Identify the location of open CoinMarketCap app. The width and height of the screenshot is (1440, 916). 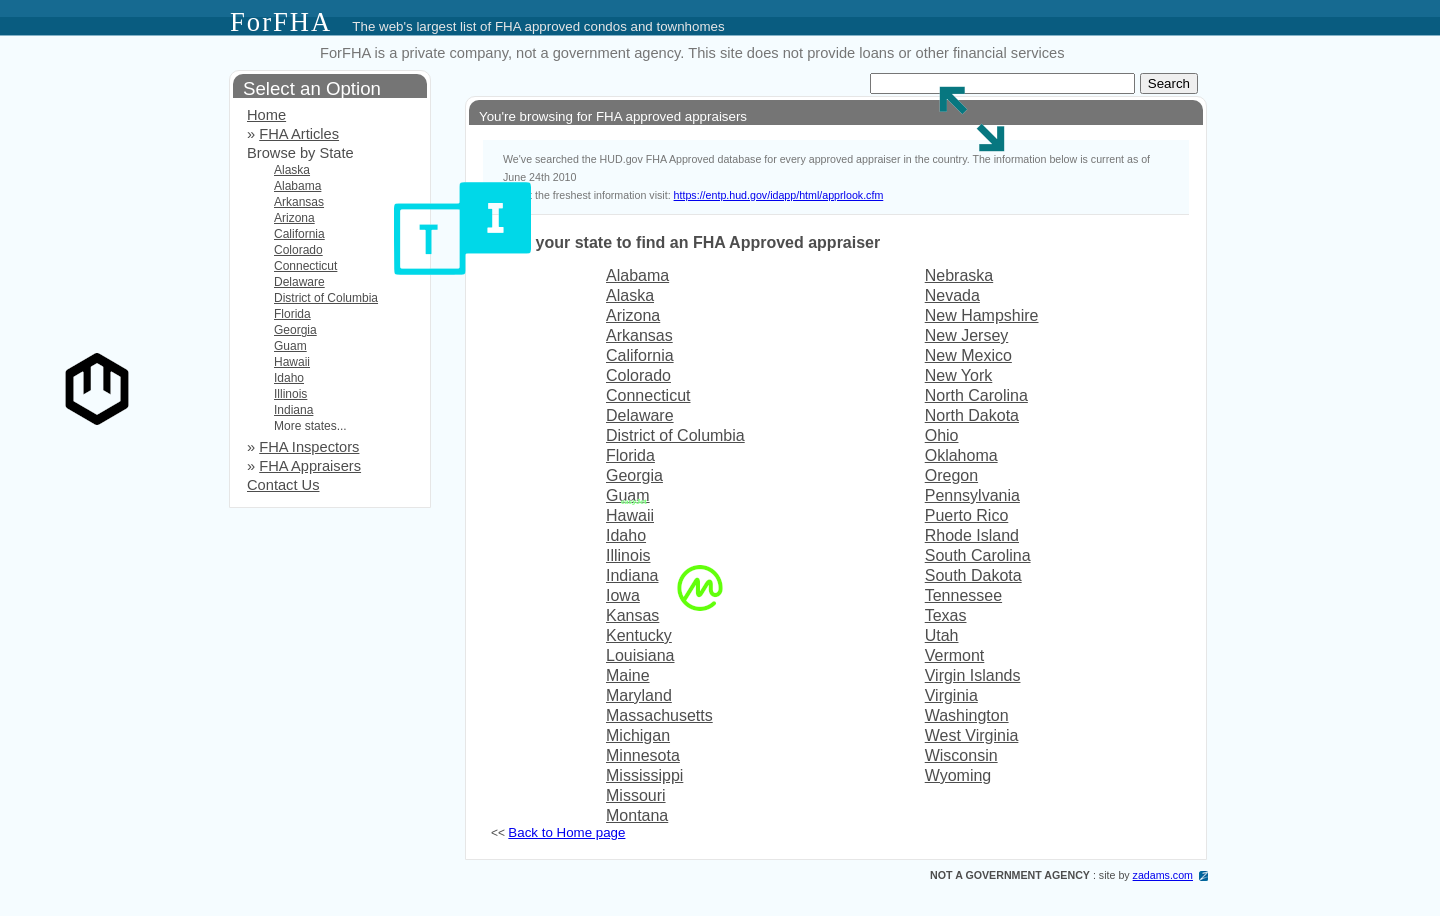
(700, 588).